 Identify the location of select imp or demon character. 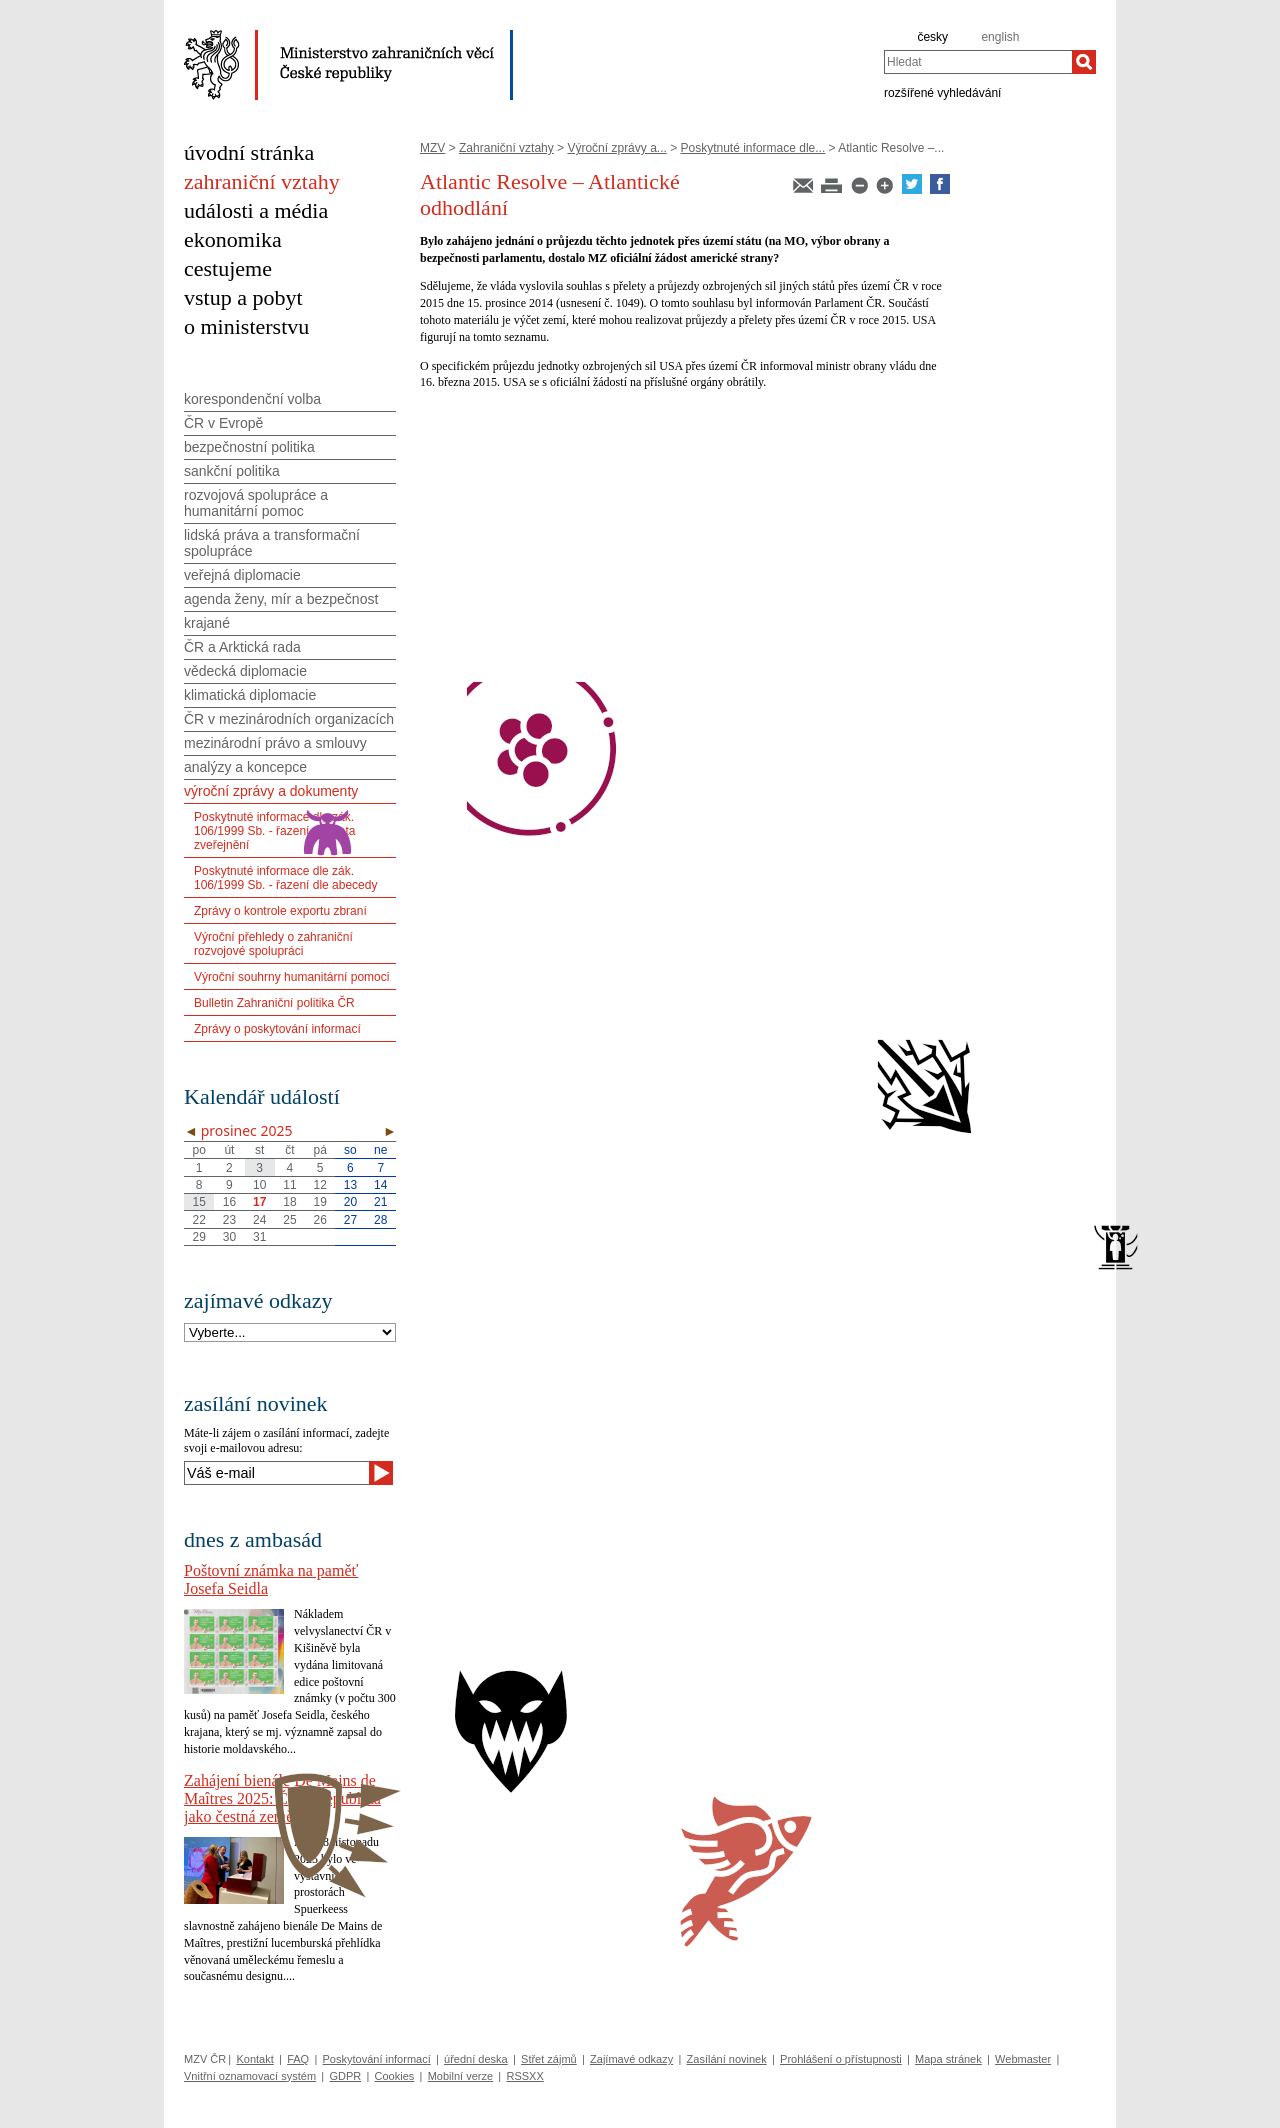
(510, 1731).